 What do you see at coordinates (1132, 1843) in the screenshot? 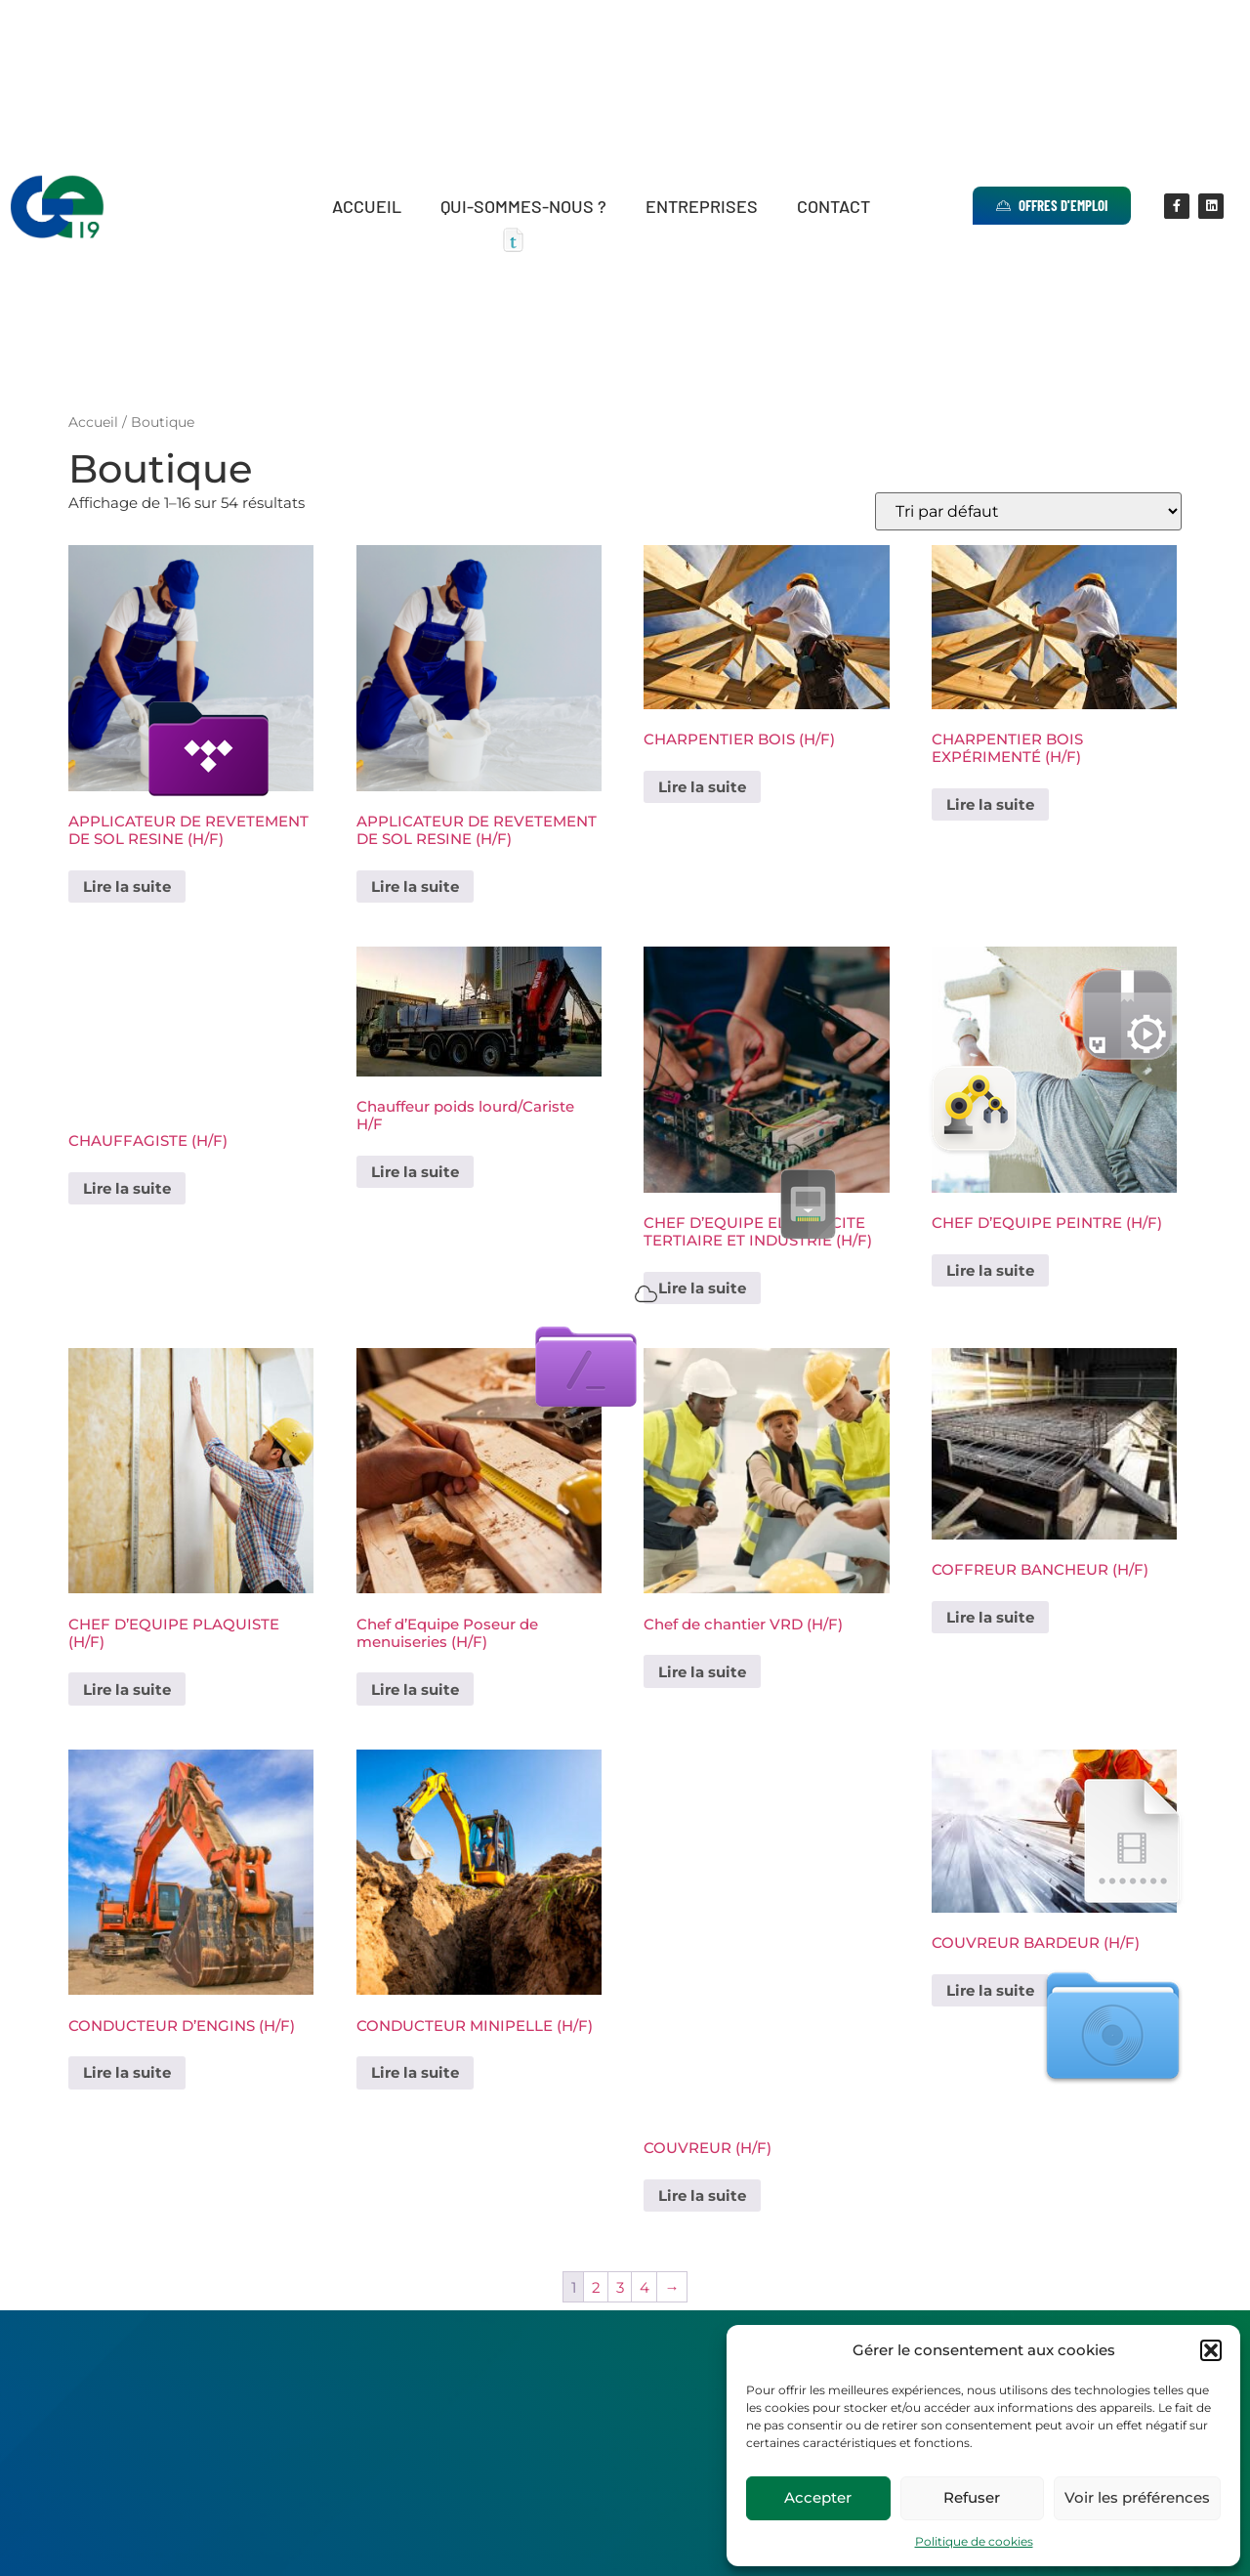
I see `a subtitle file (.srt) for video content` at bounding box center [1132, 1843].